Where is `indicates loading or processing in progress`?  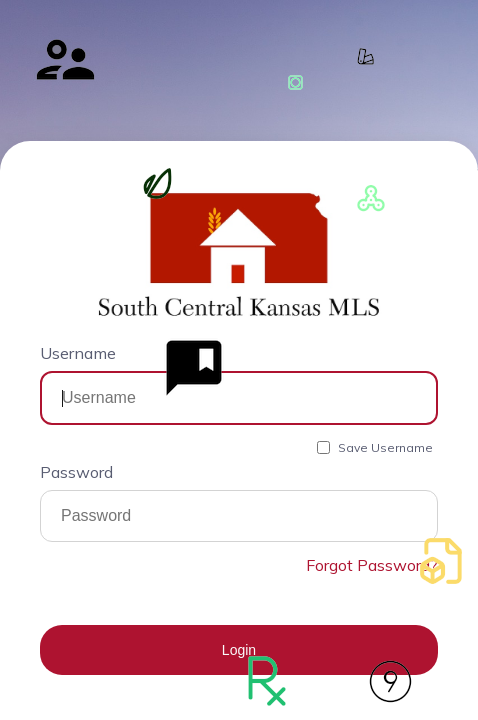
indicates loading or processing in progress is located at coordinates (371, 200).